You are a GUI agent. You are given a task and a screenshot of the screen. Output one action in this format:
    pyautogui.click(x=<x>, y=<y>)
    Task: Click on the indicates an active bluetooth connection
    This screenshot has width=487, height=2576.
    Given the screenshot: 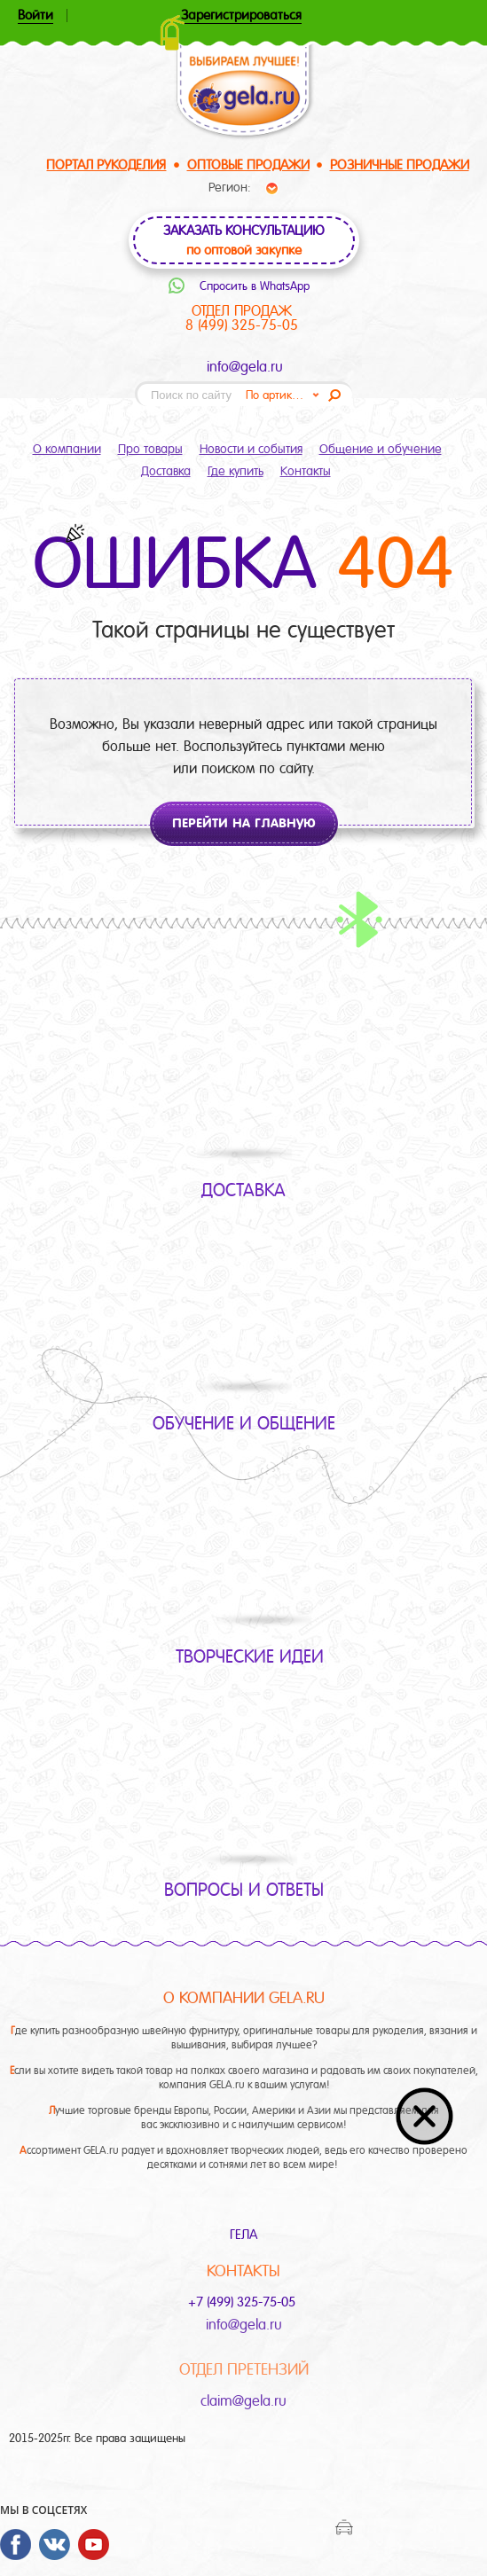 What is the action you would take?
    pyautogui.click(x=358, y=920)
    